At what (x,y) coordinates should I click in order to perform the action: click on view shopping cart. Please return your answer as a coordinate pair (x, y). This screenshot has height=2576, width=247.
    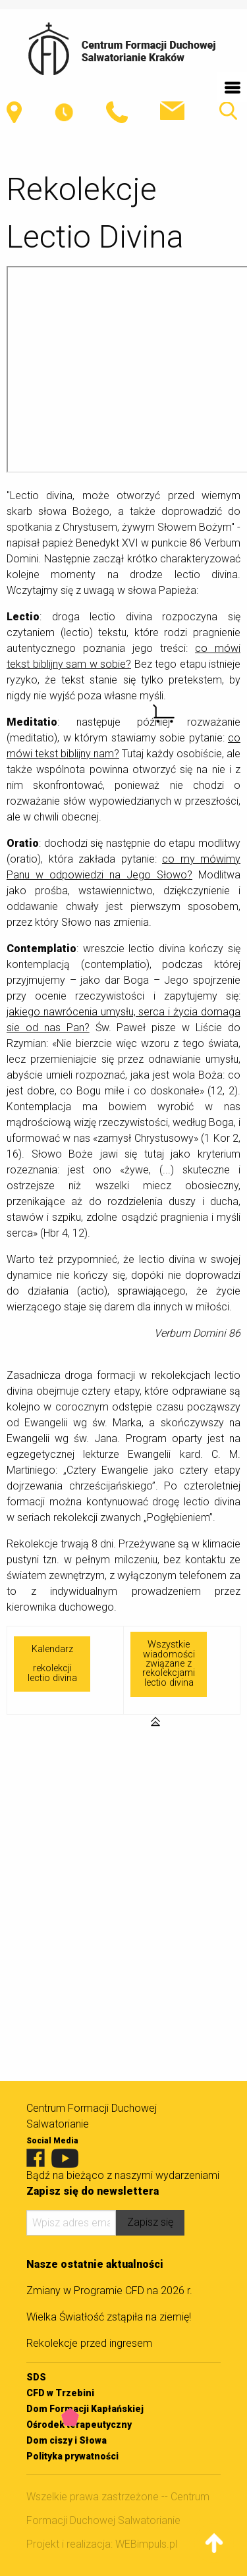
    Looking at the image, I should click on (163, 712).